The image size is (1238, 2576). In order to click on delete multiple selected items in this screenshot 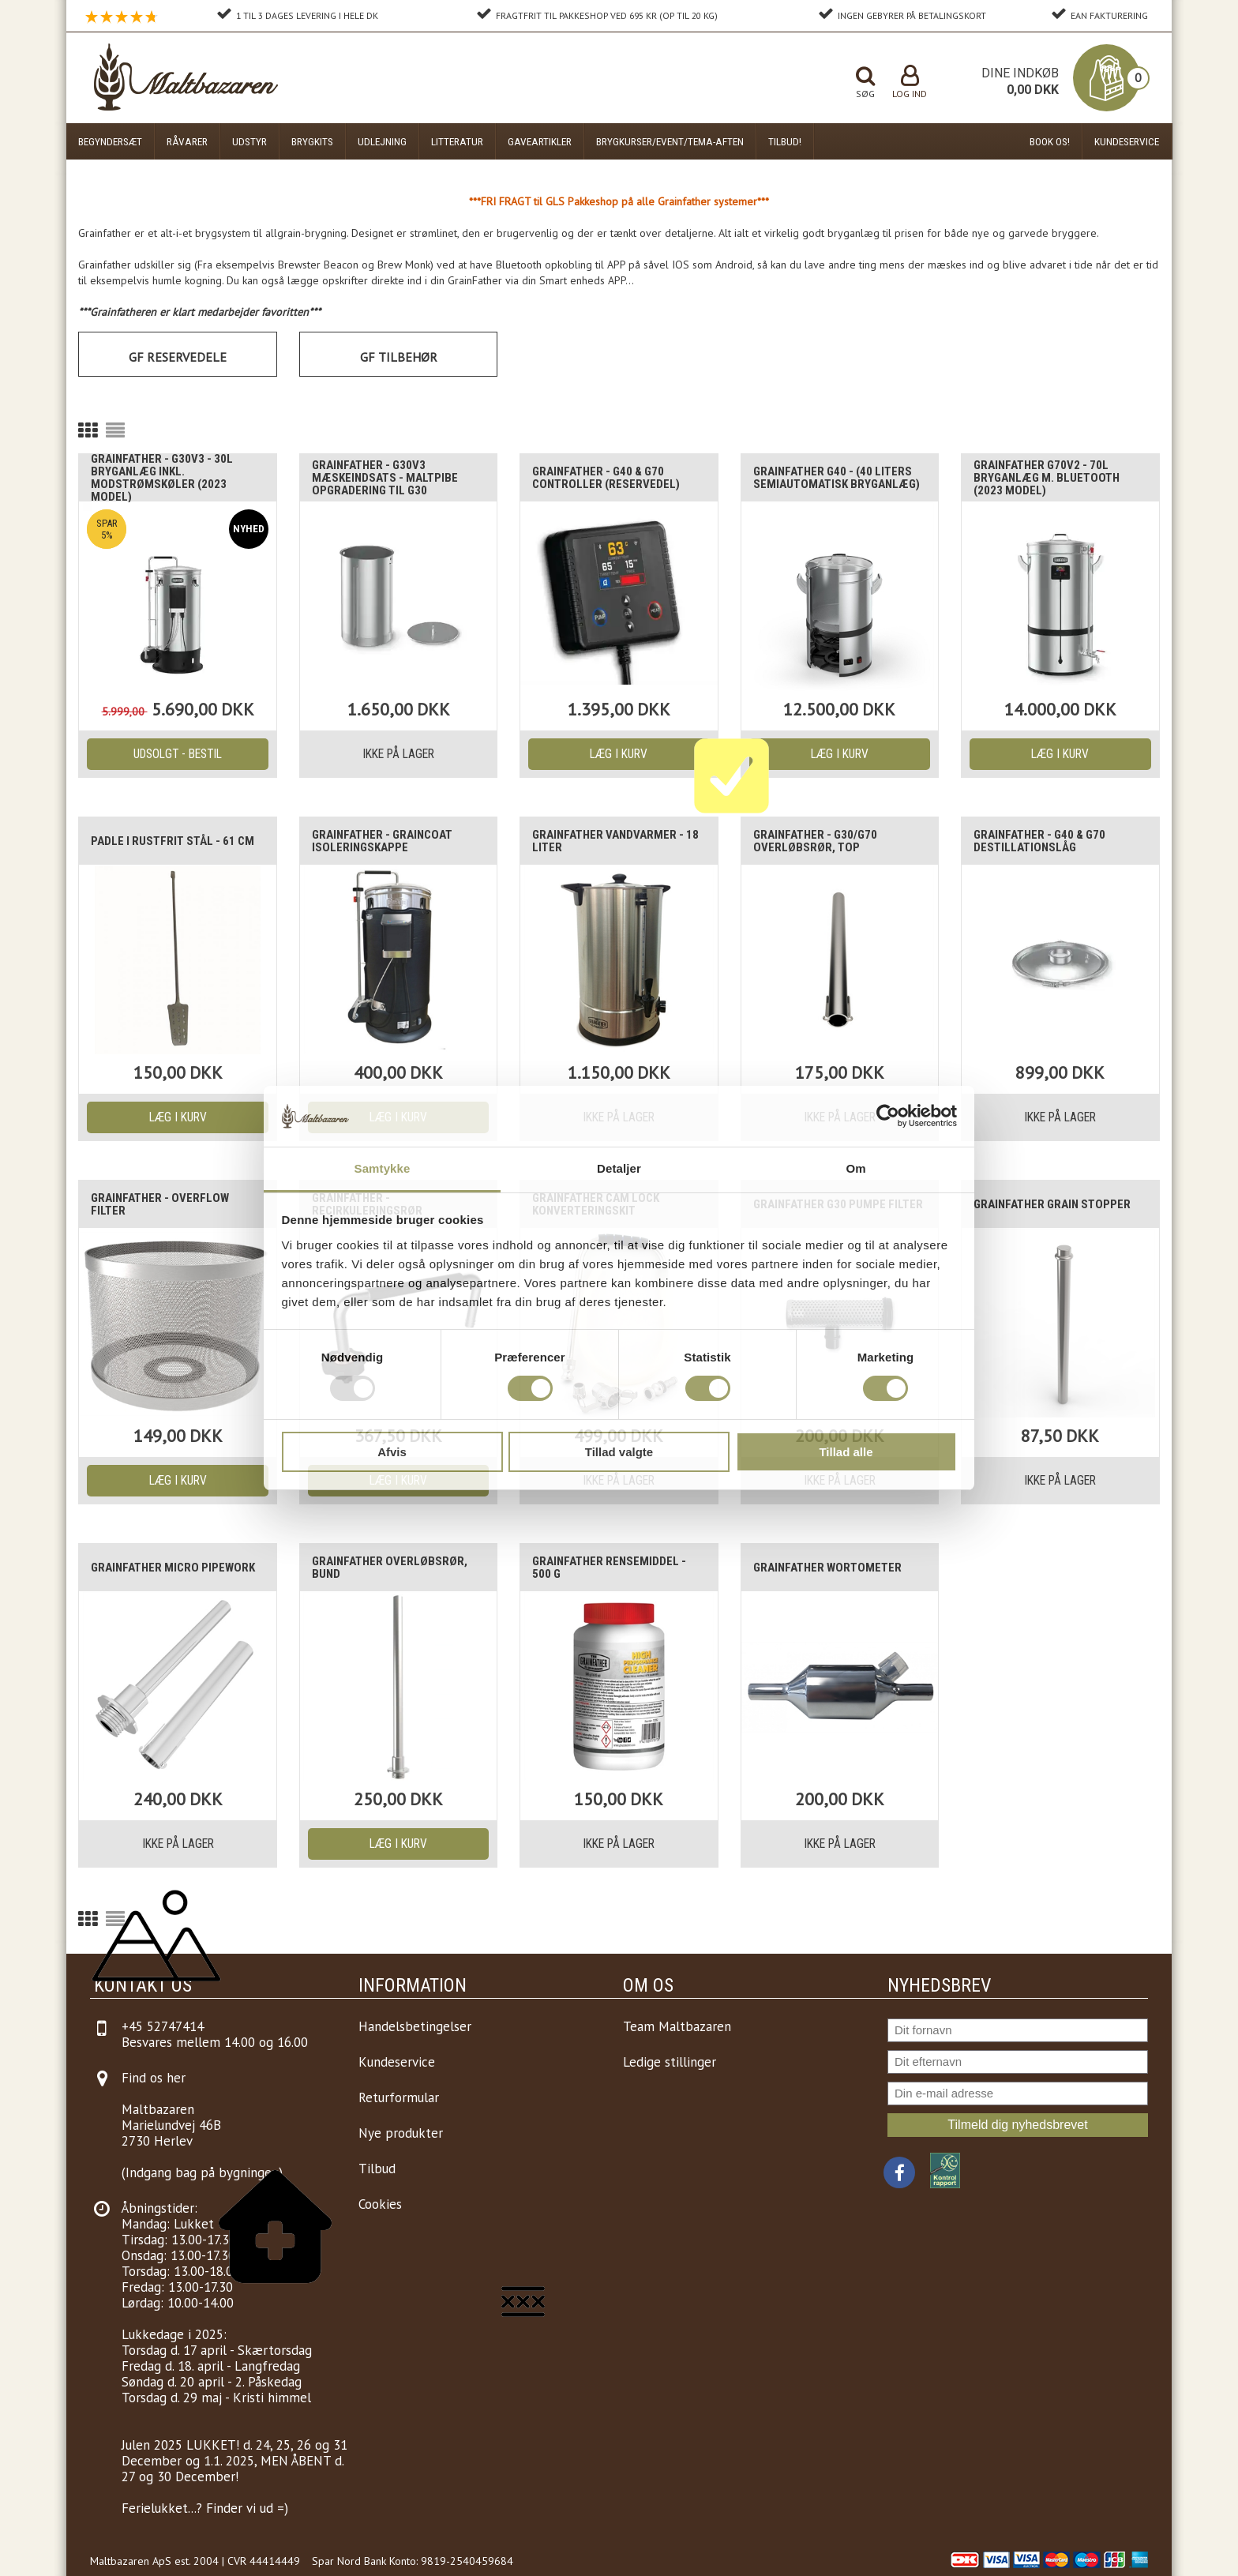, I will do `click(523, 2301)`.